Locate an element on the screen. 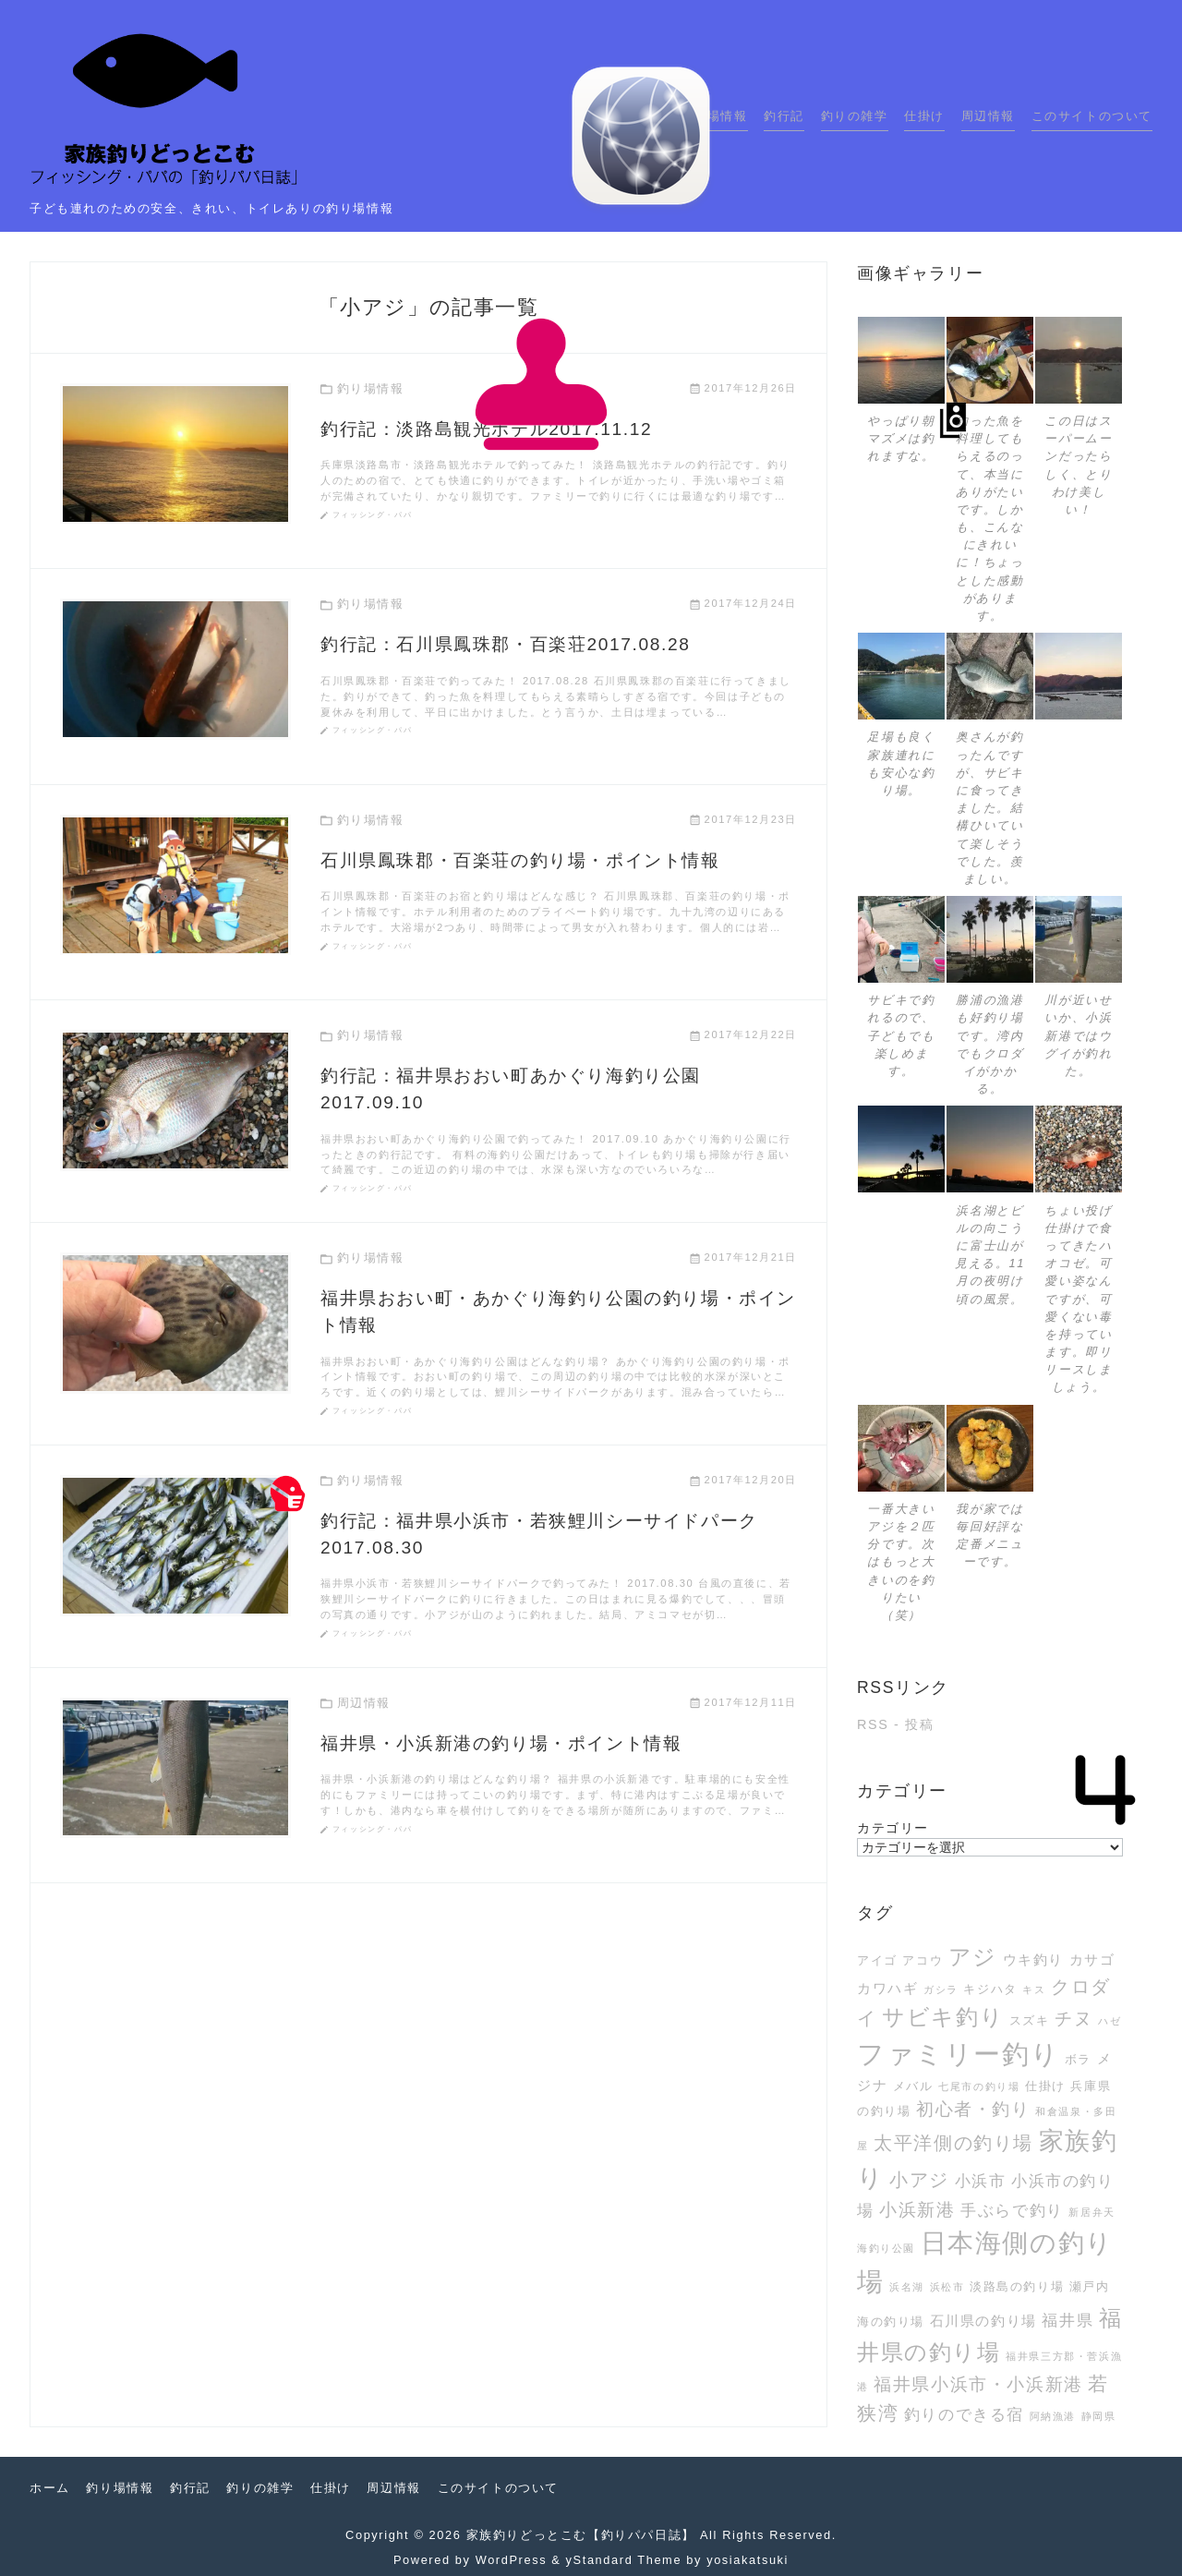 The width and height of the screenshot is (1182, 2576). indicates face mask required is located at coordinates (288, 1494).